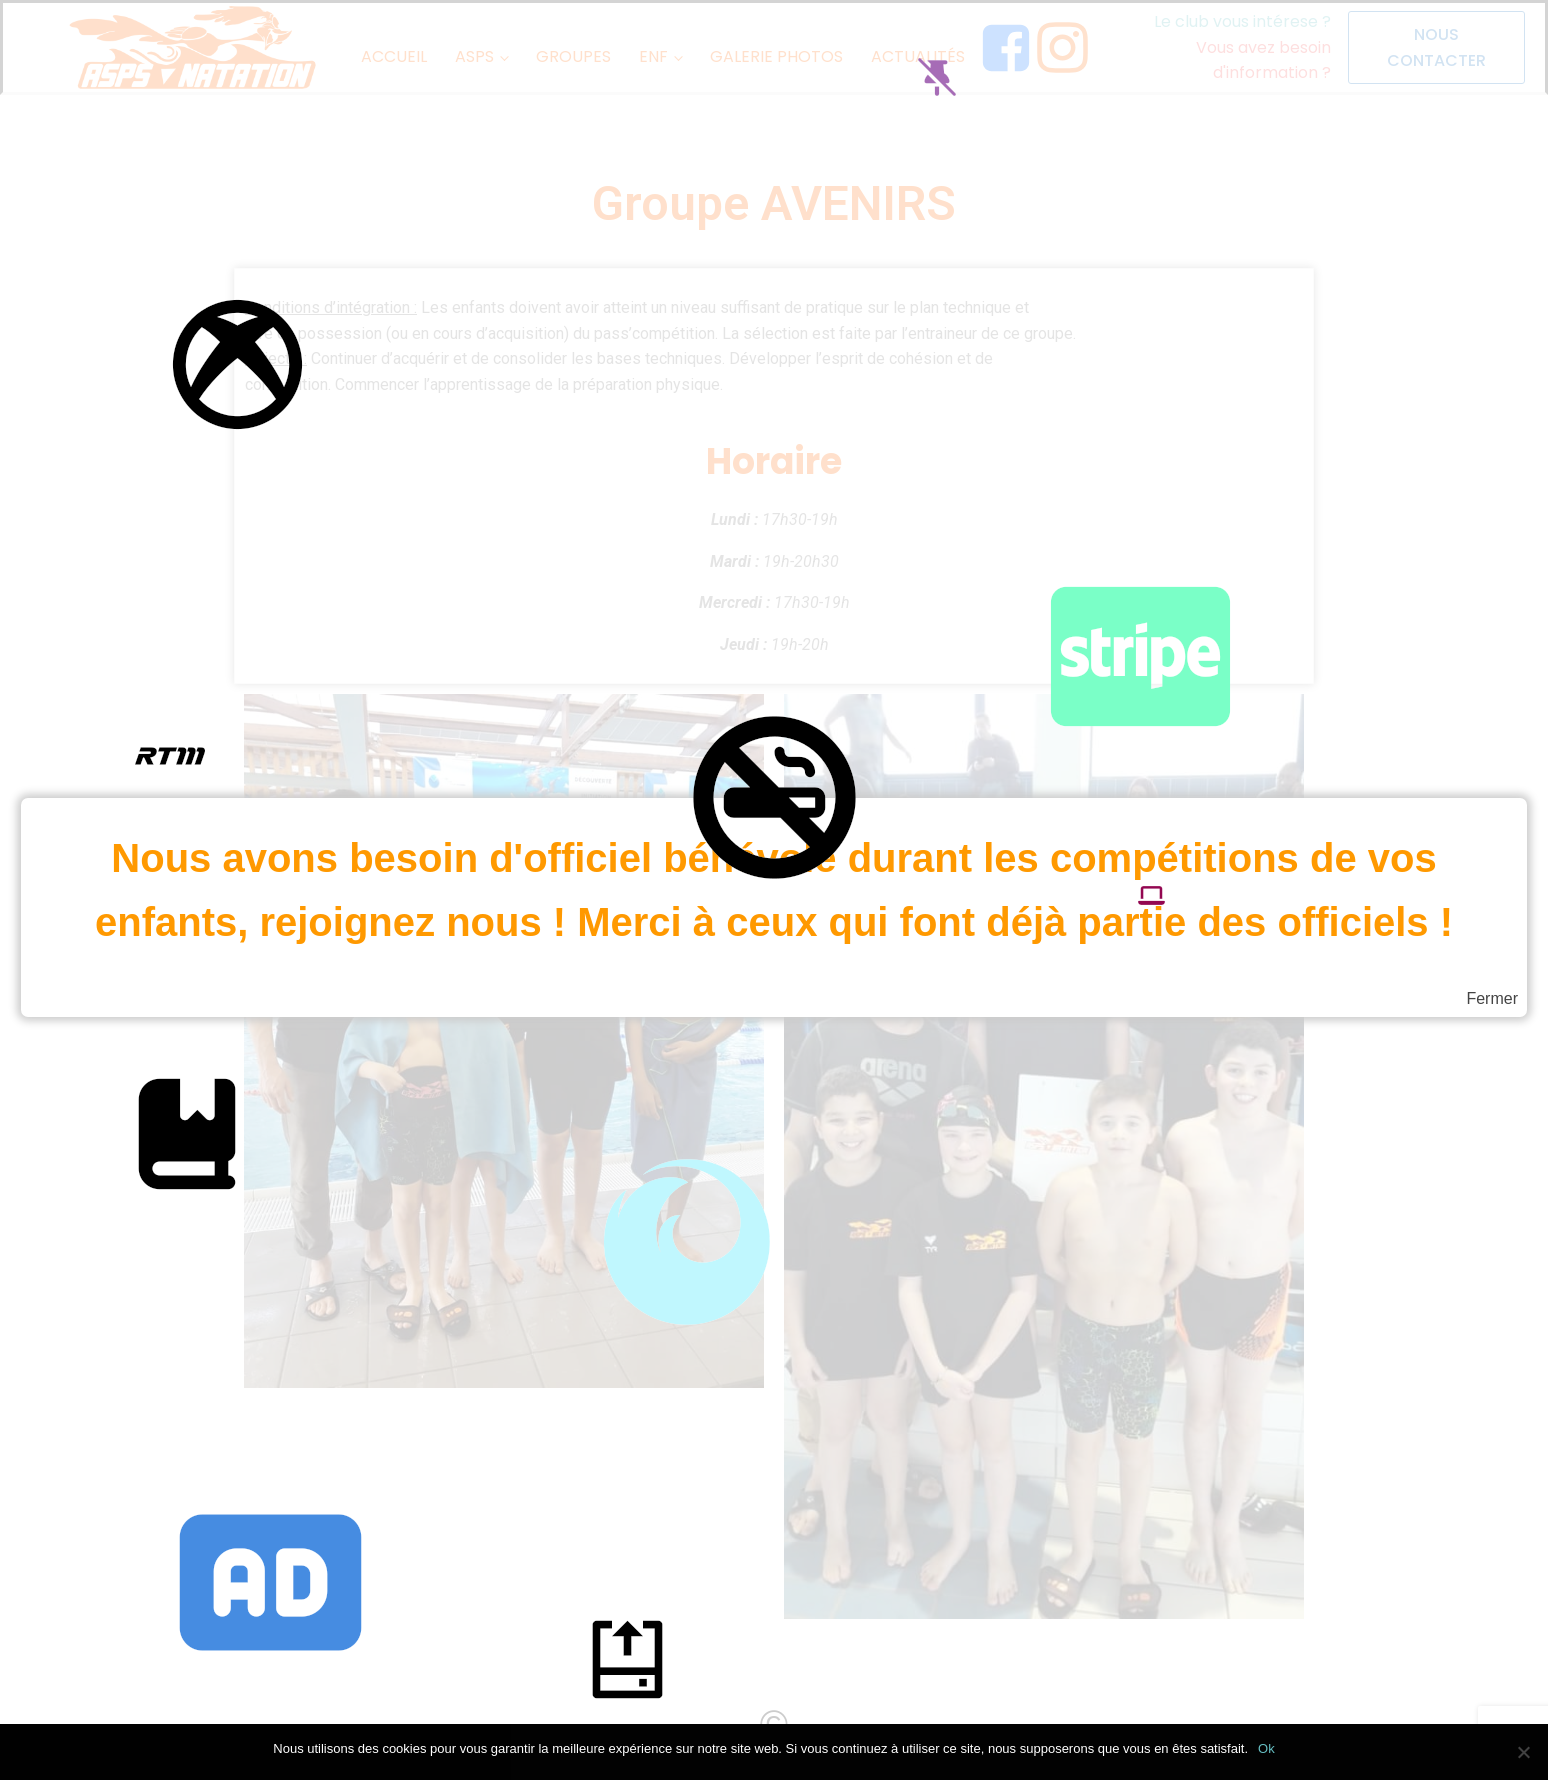  Describe the element at coordinates (627, 1659) in the screenshot. I see `uninstall an application` at that location.